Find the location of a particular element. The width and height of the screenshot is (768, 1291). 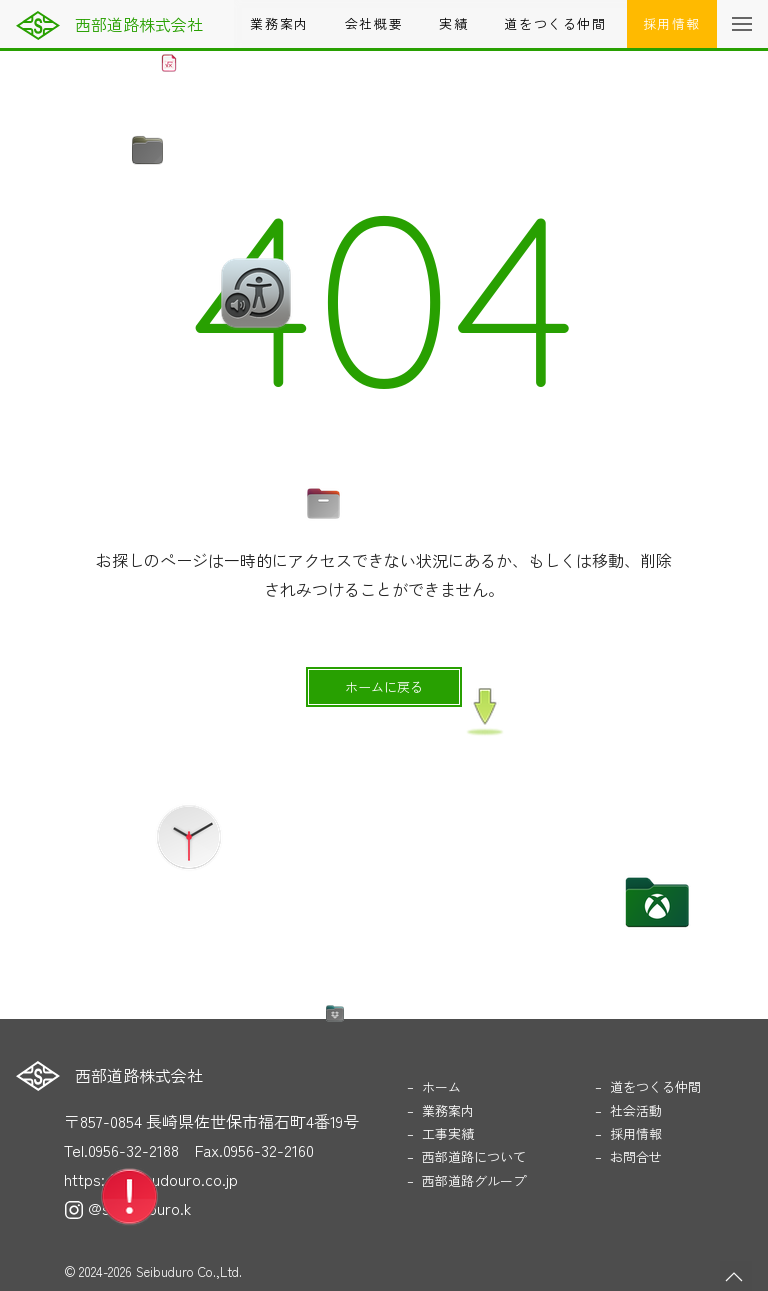

open a folder or directory is located at coordinates (147, 149).